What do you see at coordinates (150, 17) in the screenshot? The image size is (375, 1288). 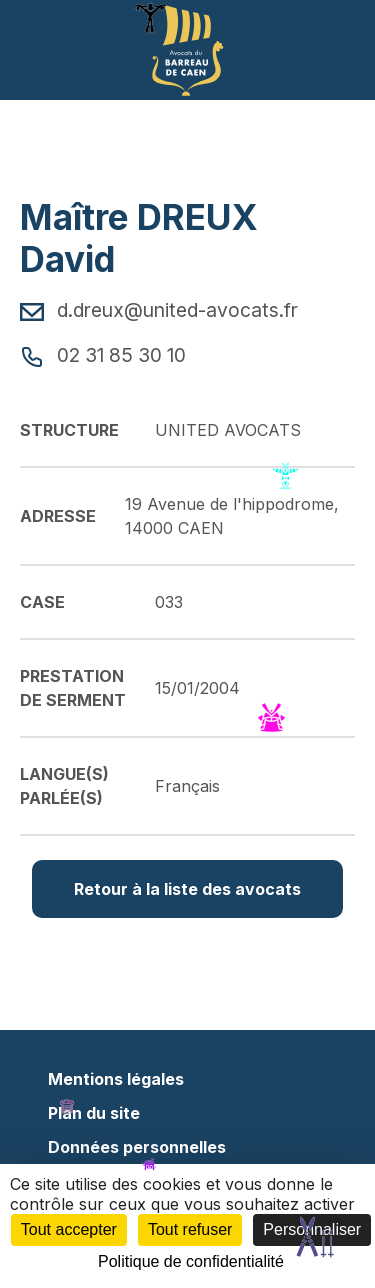 I see `indicates a farm or agricultural game section` at bounding box center [150, 17].